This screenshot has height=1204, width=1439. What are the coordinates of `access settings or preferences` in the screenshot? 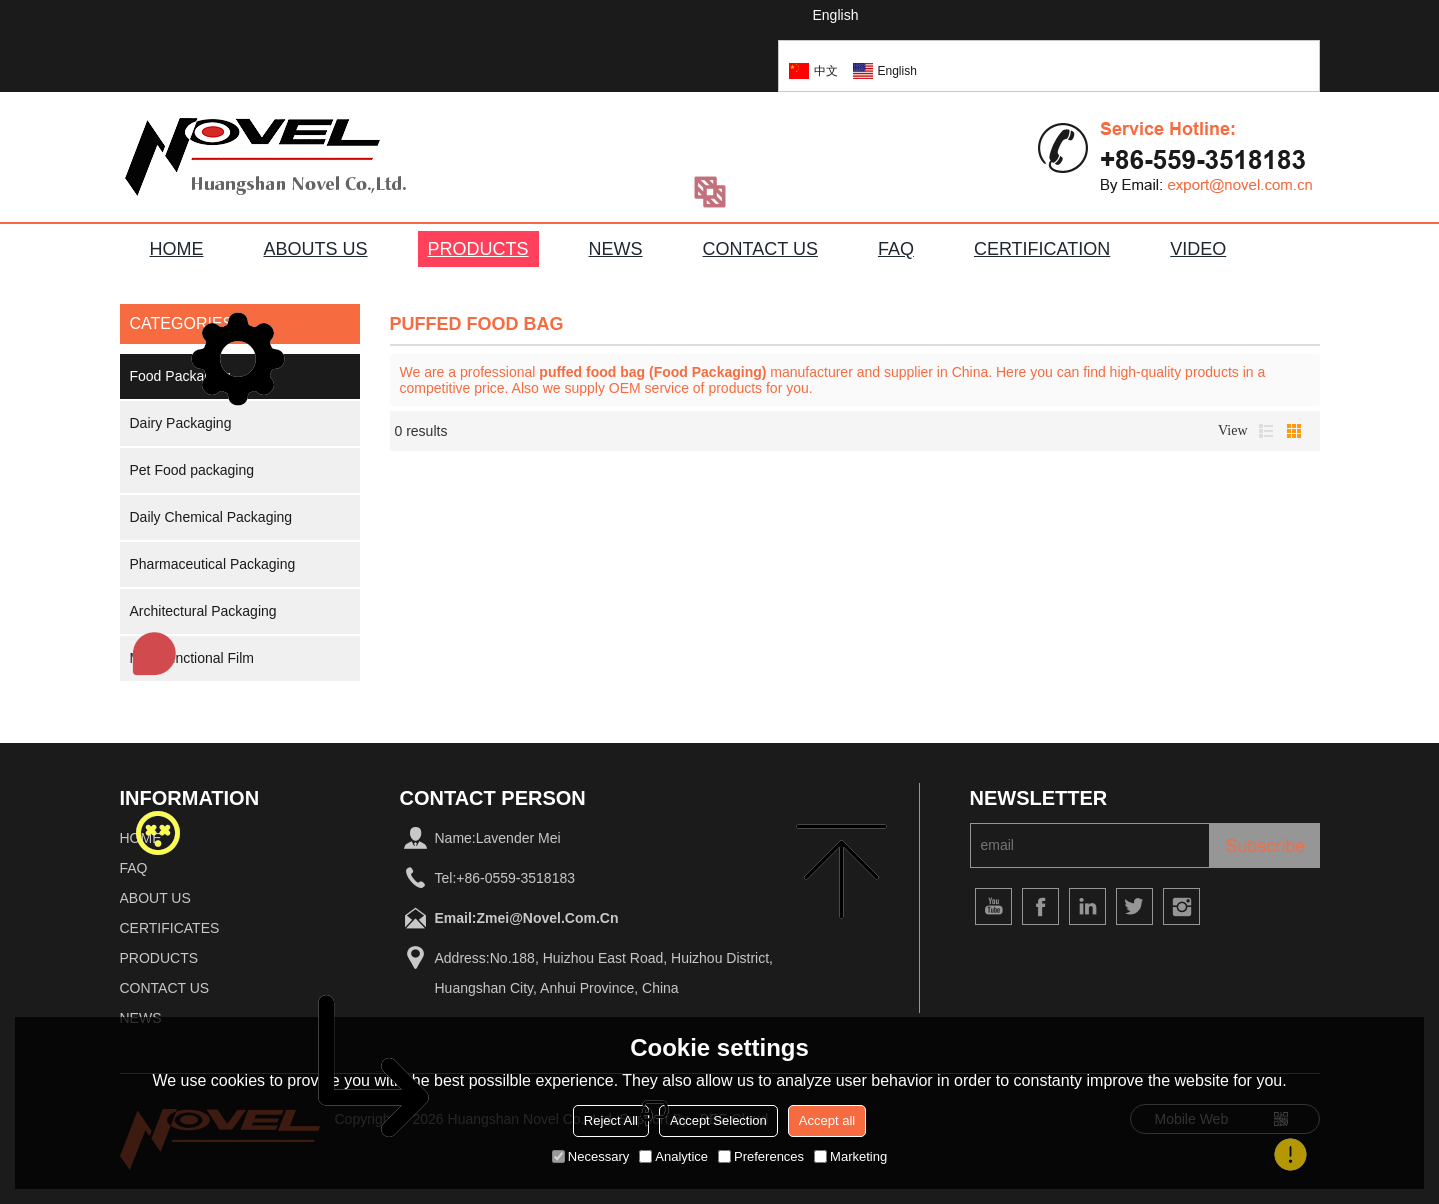 It's located at (238, 359).